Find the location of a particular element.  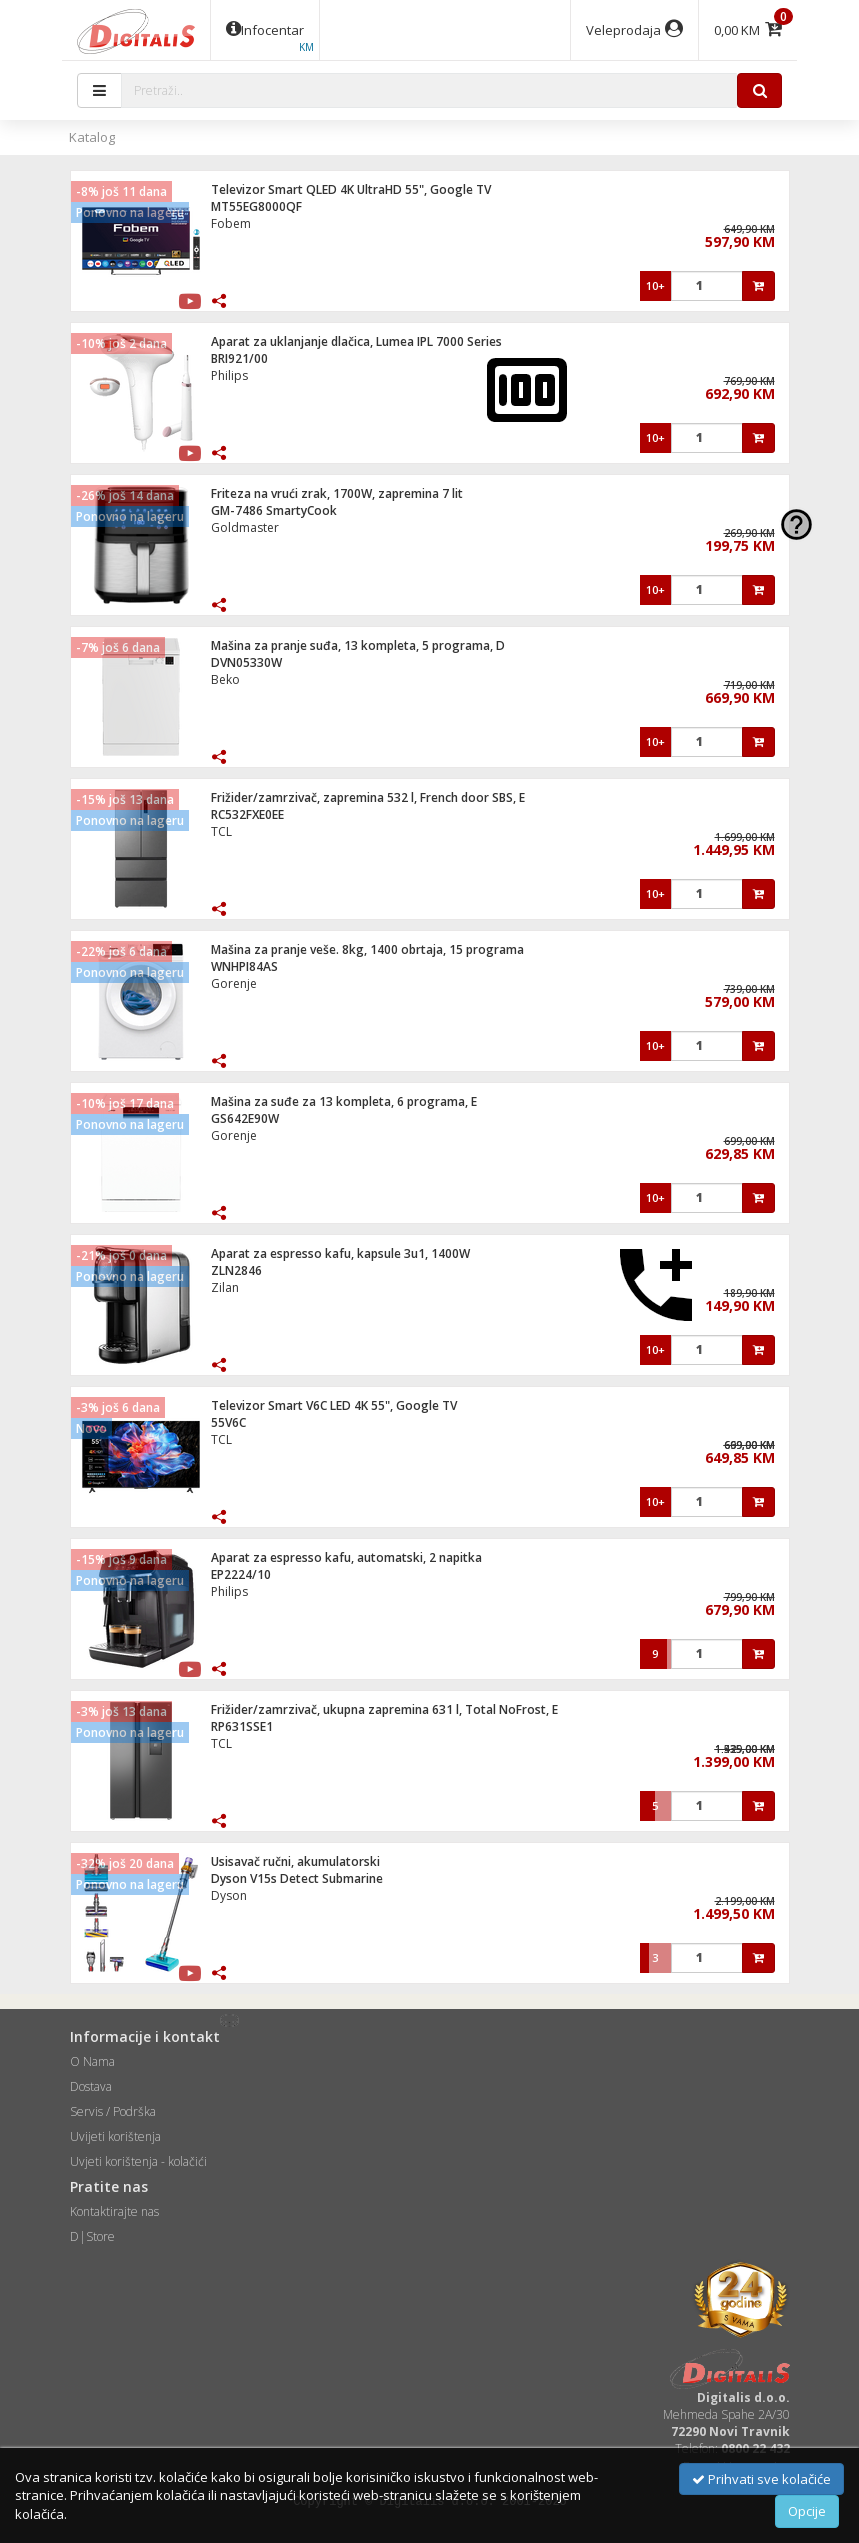

add a new contact to your phone is located at coordinates (656, 1285).